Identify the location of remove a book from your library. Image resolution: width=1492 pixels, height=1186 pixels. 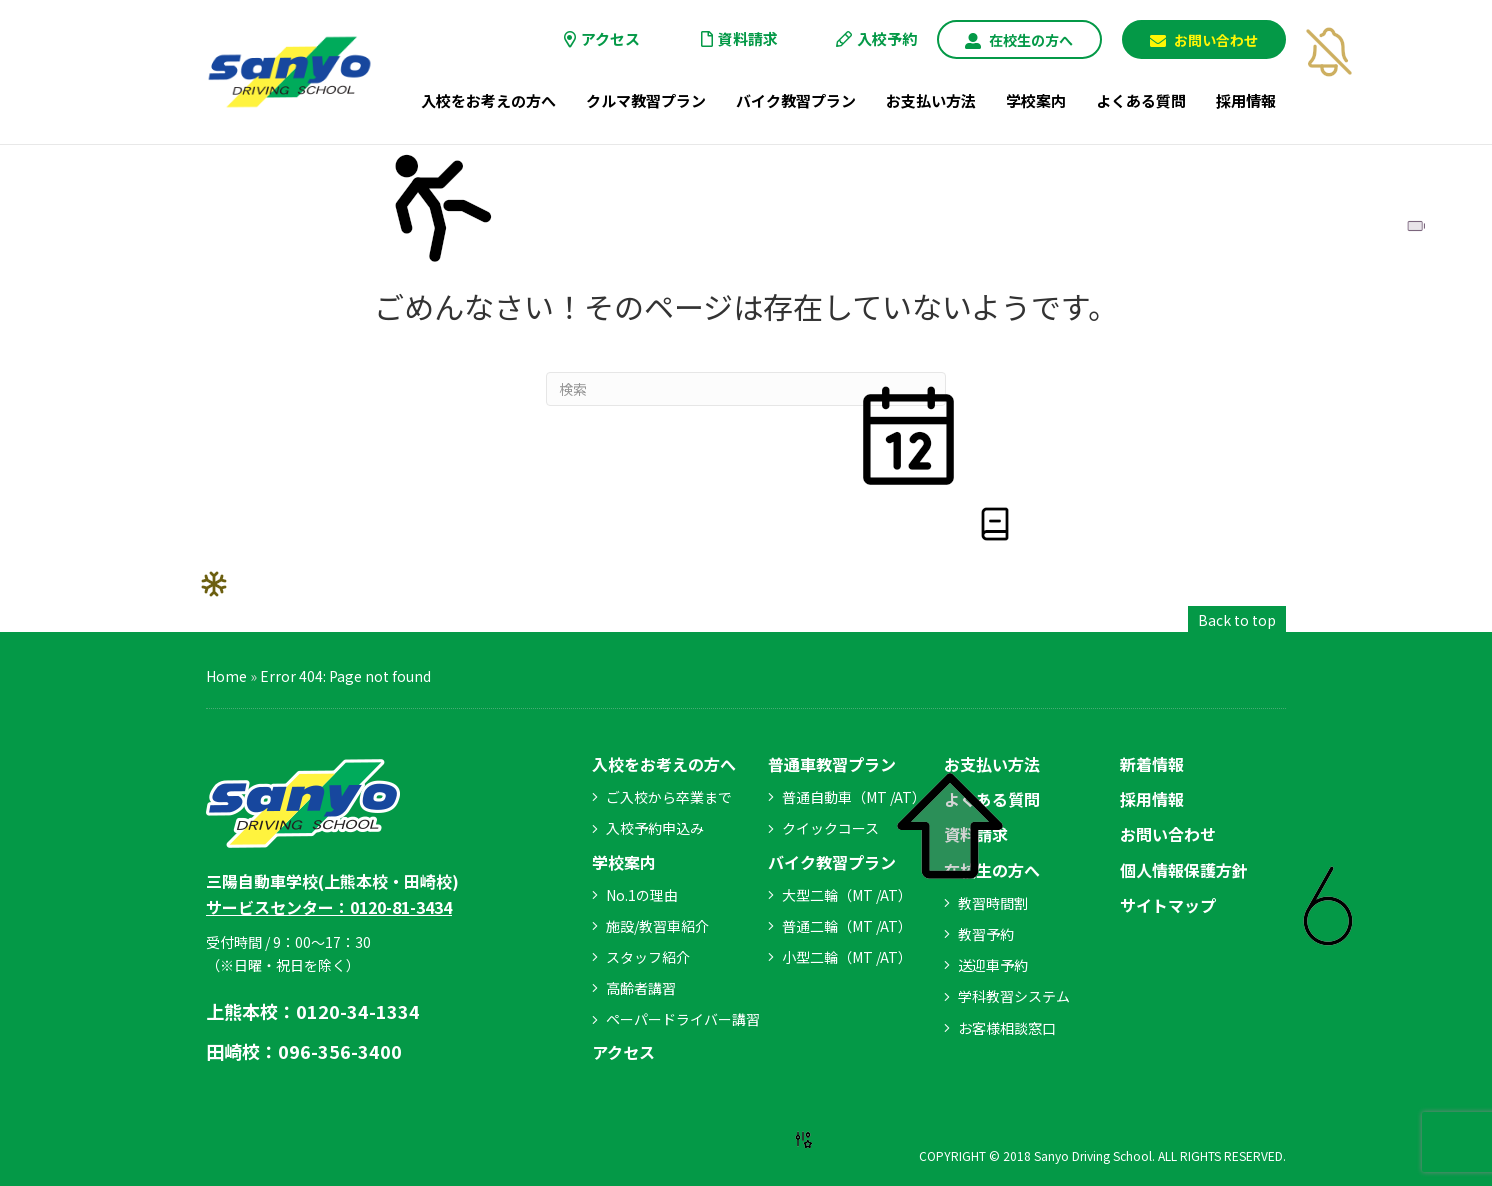
(995, 524).